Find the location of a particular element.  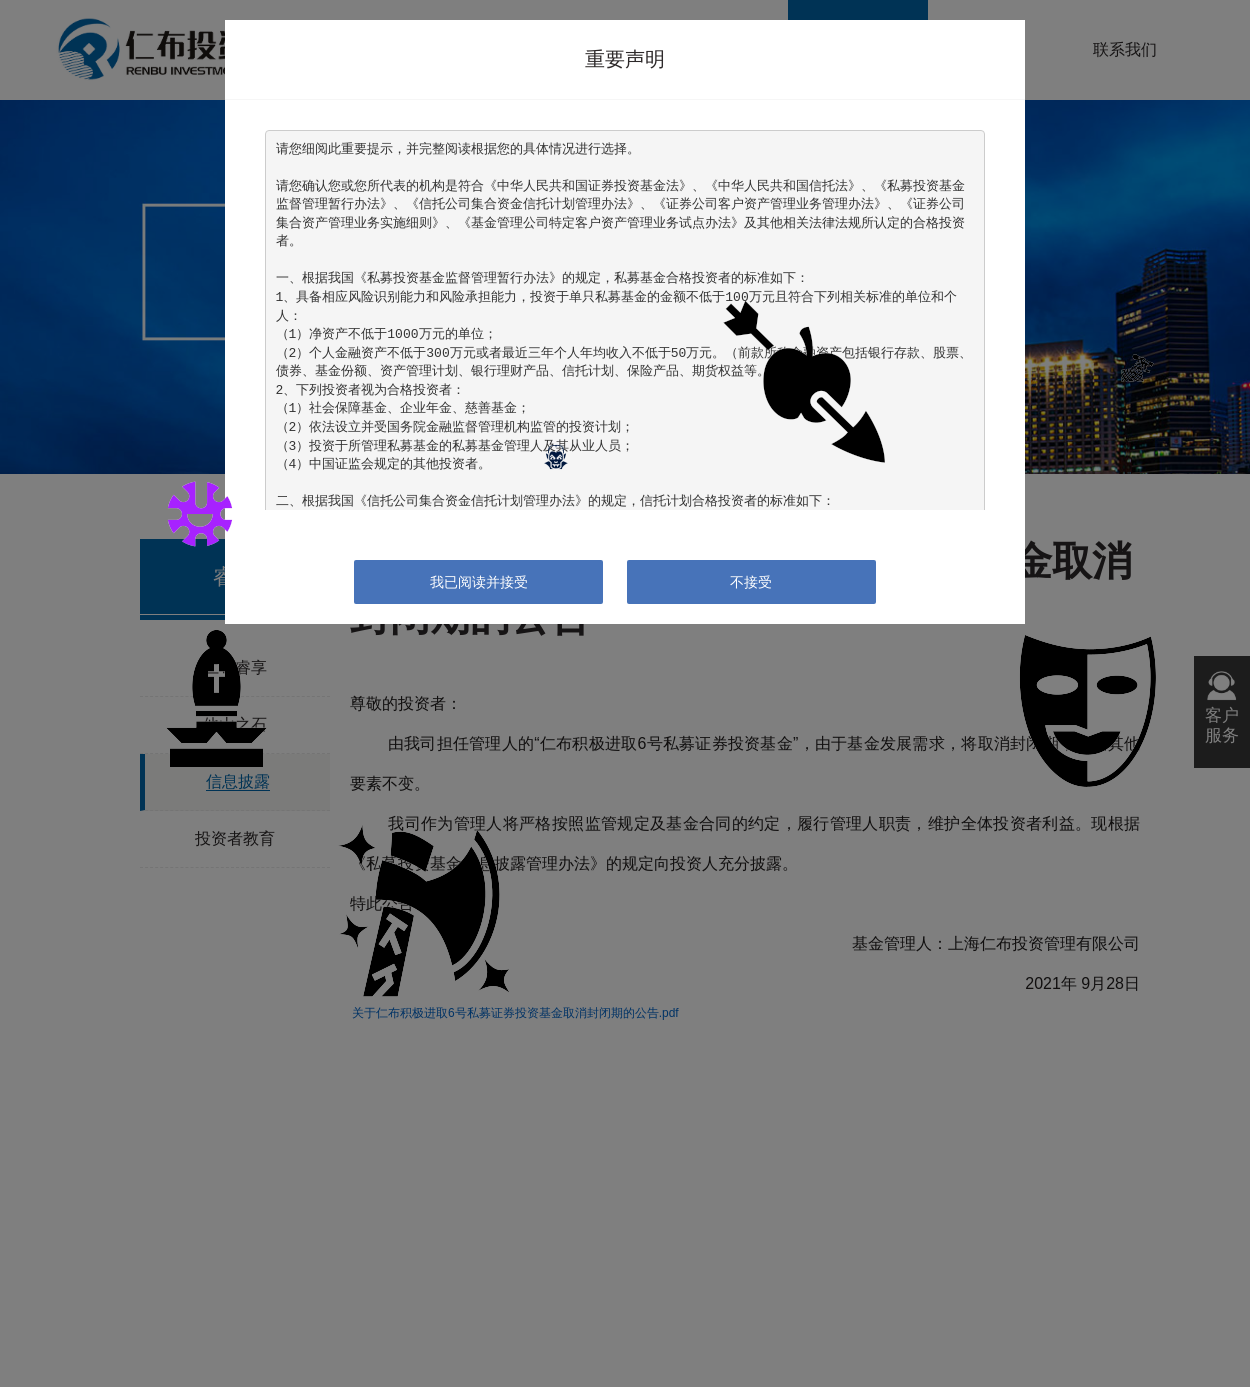

select vampire character class is located at coordinates (556, 457).